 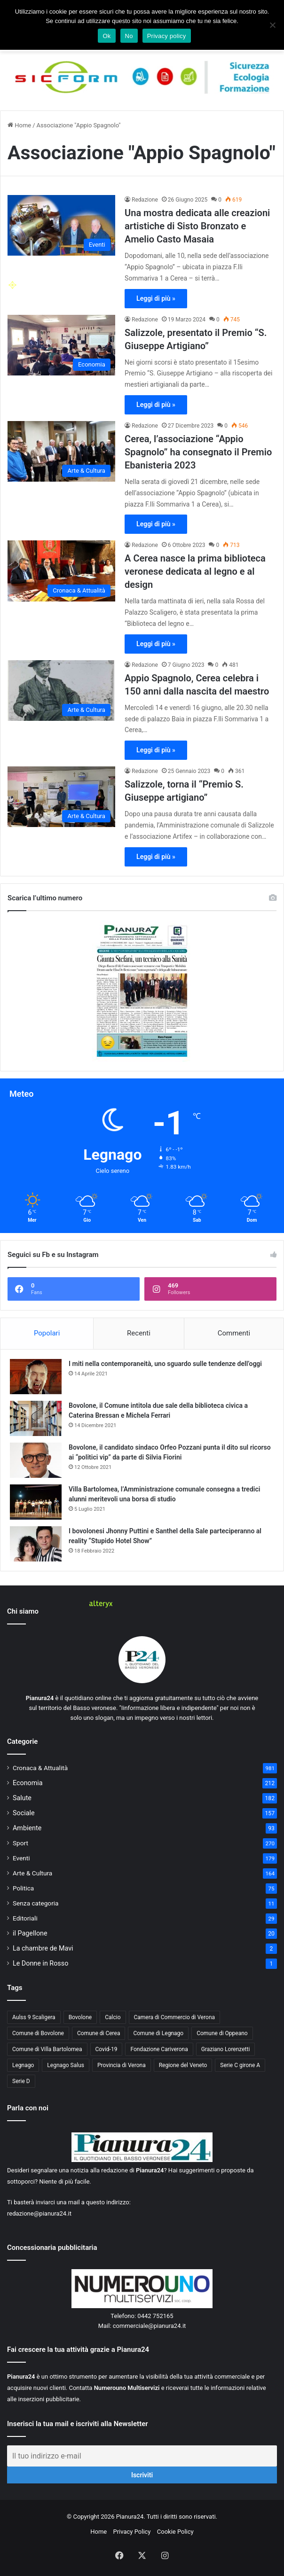 What do you see at coordinates (101, 1604) in the screenshot?
I see `alteryx logo - link to alteryx data analytics platform` at bounding box center [101, 1604].